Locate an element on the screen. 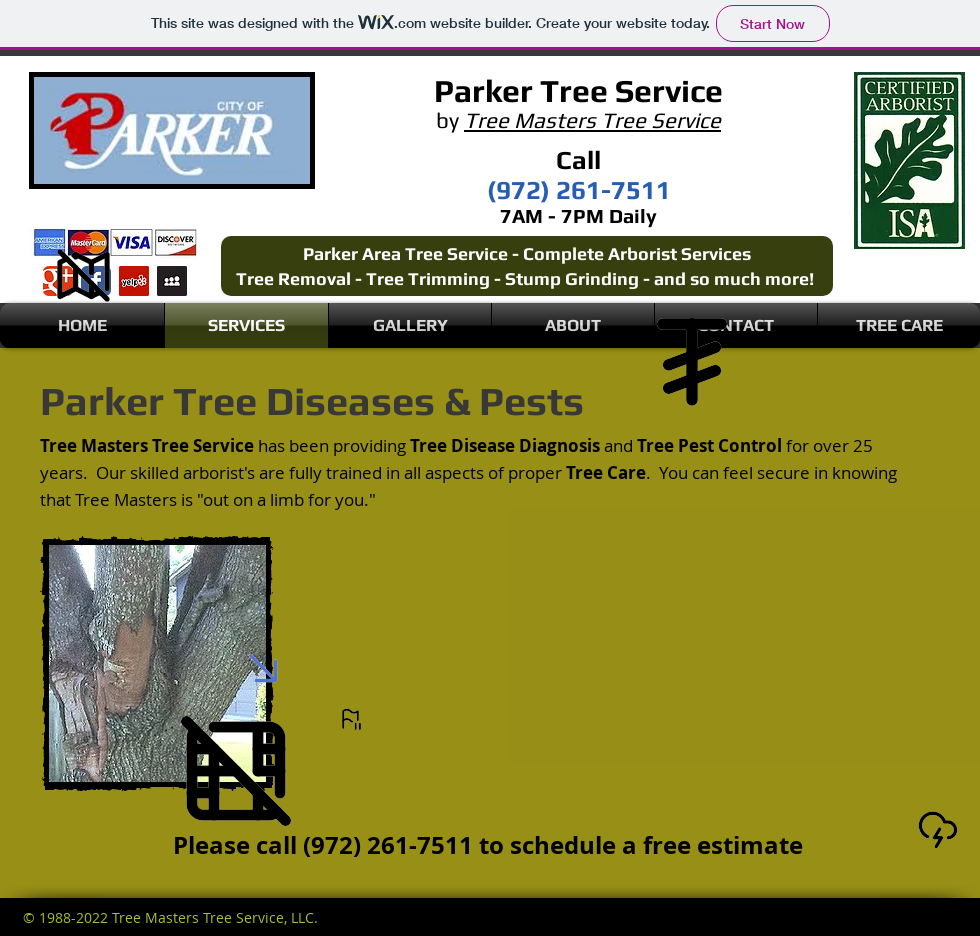 This screenshot has width=980, height=936. map view is currently disabled is located at coordinates (83, 275).